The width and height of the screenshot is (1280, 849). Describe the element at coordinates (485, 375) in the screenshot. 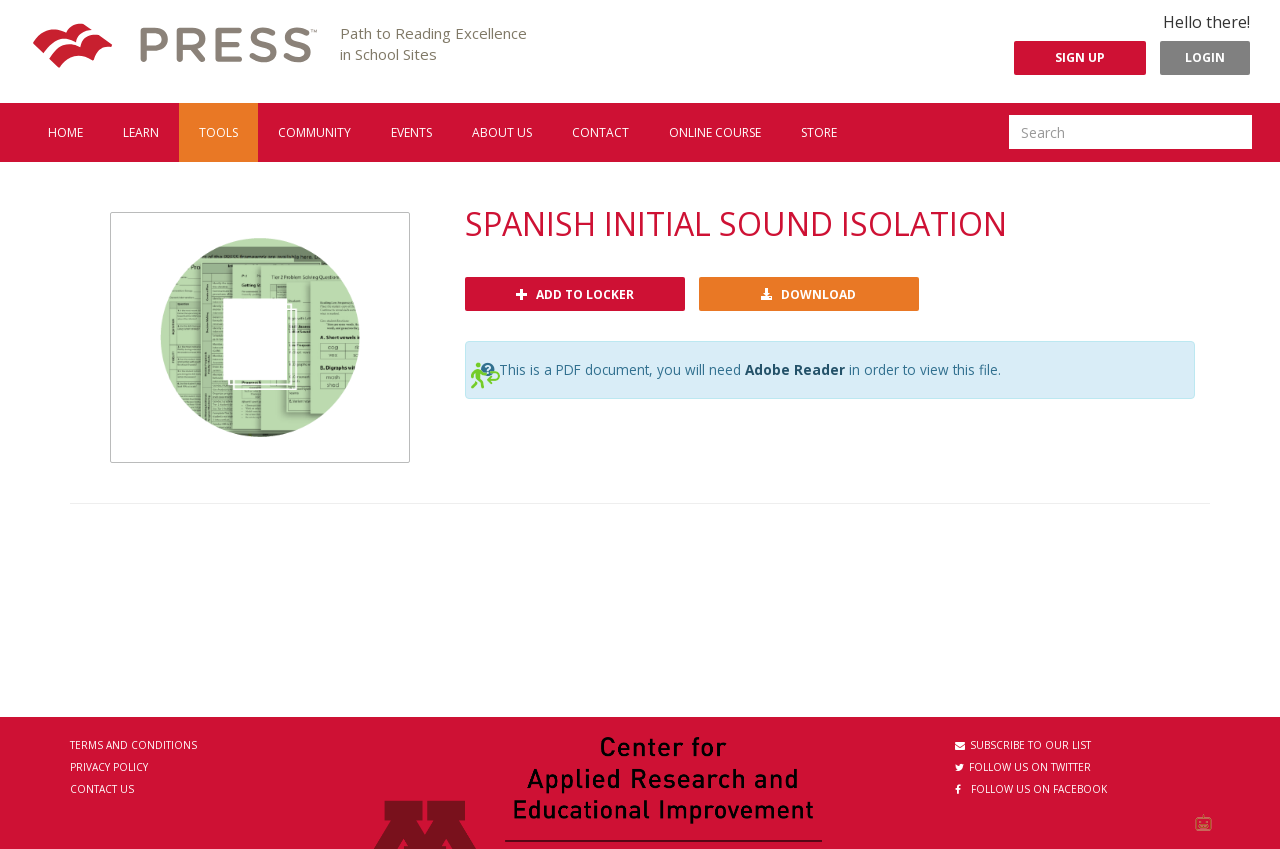

I see `return to starting point of walking route` at that location.